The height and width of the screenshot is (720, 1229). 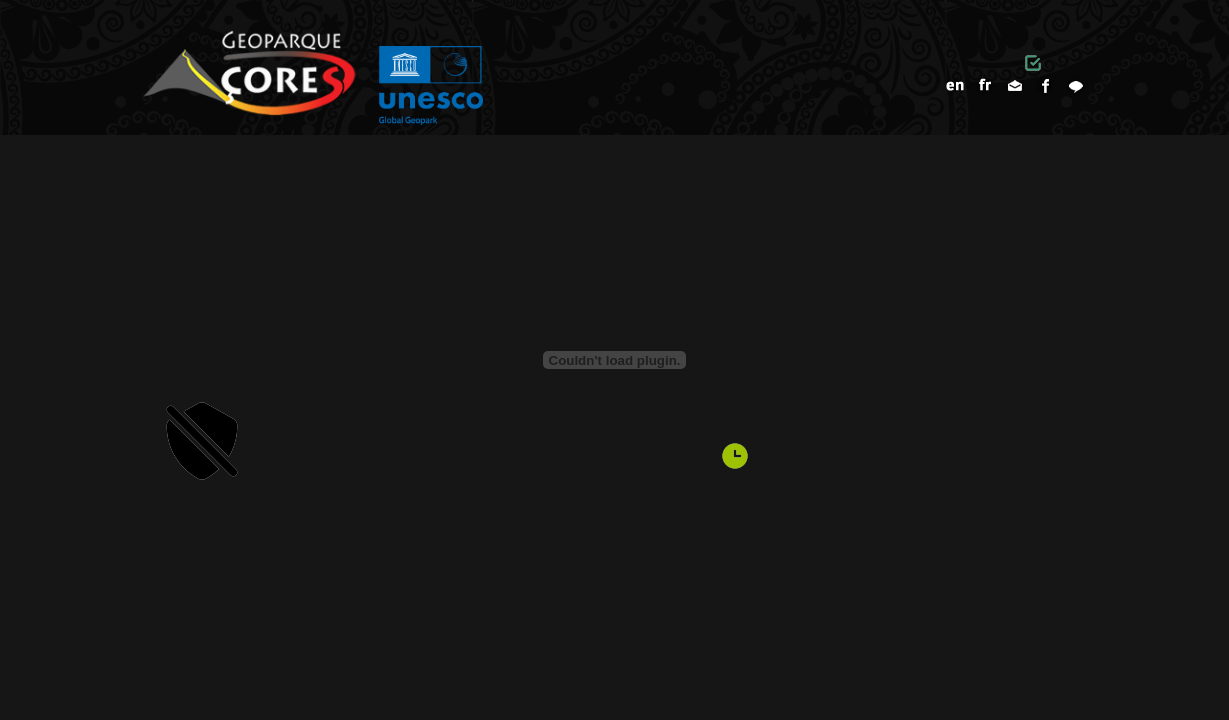 What do you see at coordinates (735, 456) in the screenshot?
I see `view current time` at bounding box center [735, 456].